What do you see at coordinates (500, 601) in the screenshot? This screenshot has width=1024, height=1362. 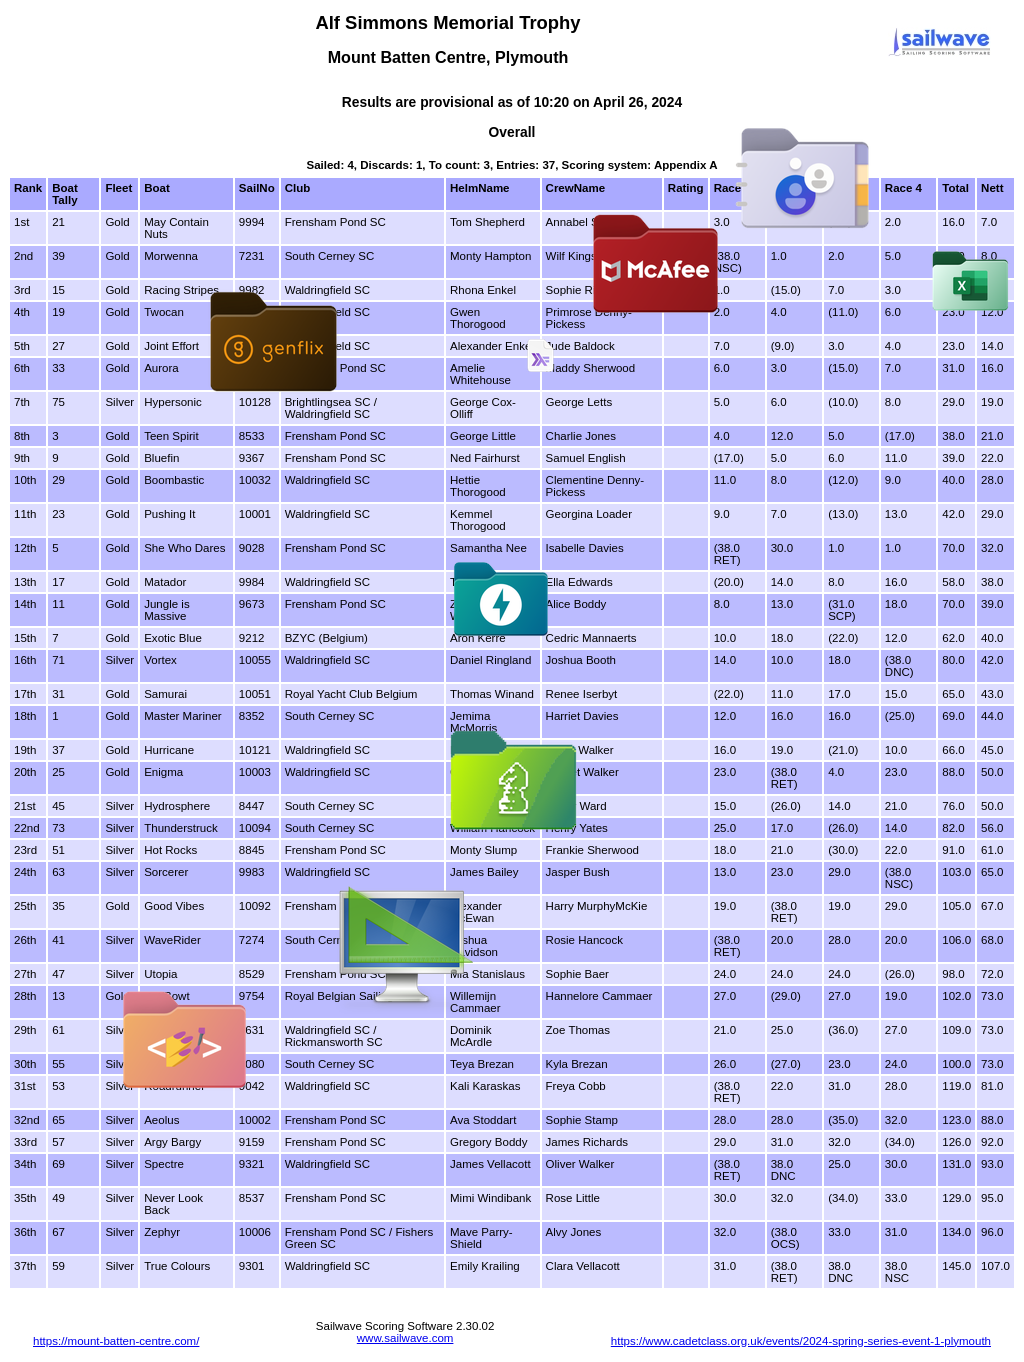 I see `open fastapi project folder` at bounding box center [500, 601].